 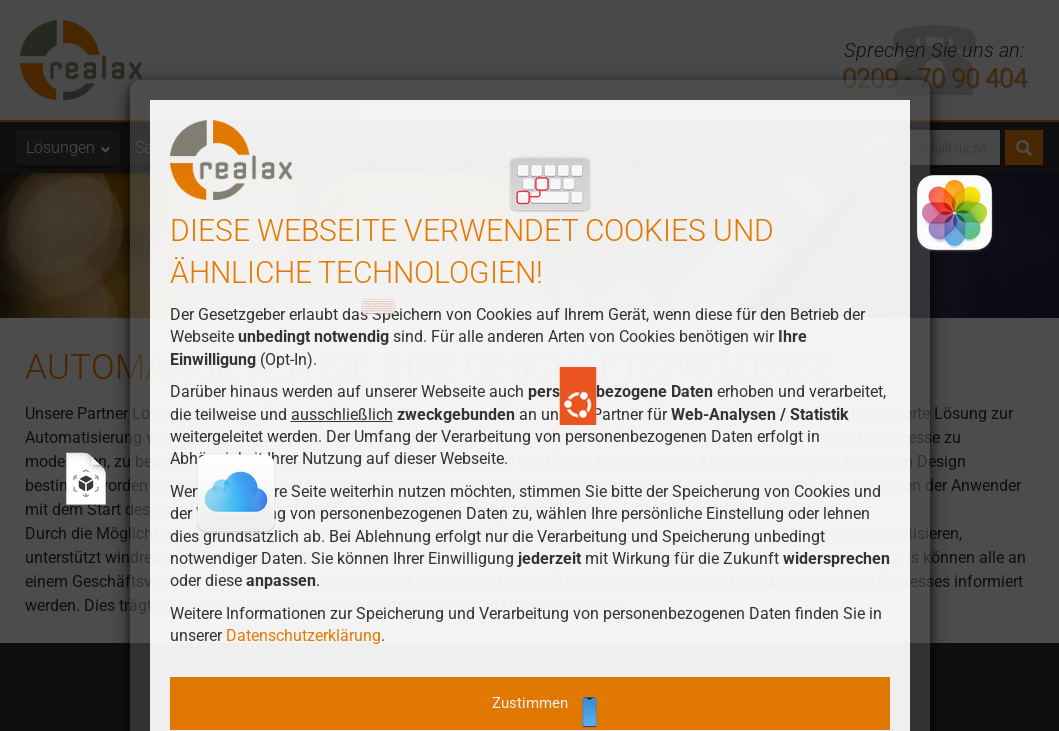 I want to click on open the photos app, so click(x=954, y=212).